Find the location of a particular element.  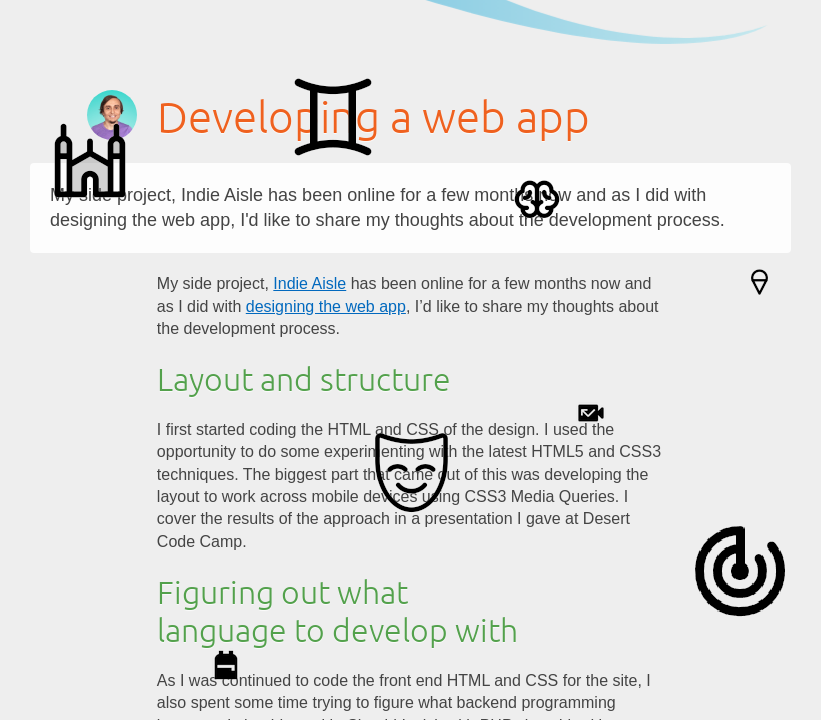

access theater or entertainment mode is located at coordinates (411, 469).